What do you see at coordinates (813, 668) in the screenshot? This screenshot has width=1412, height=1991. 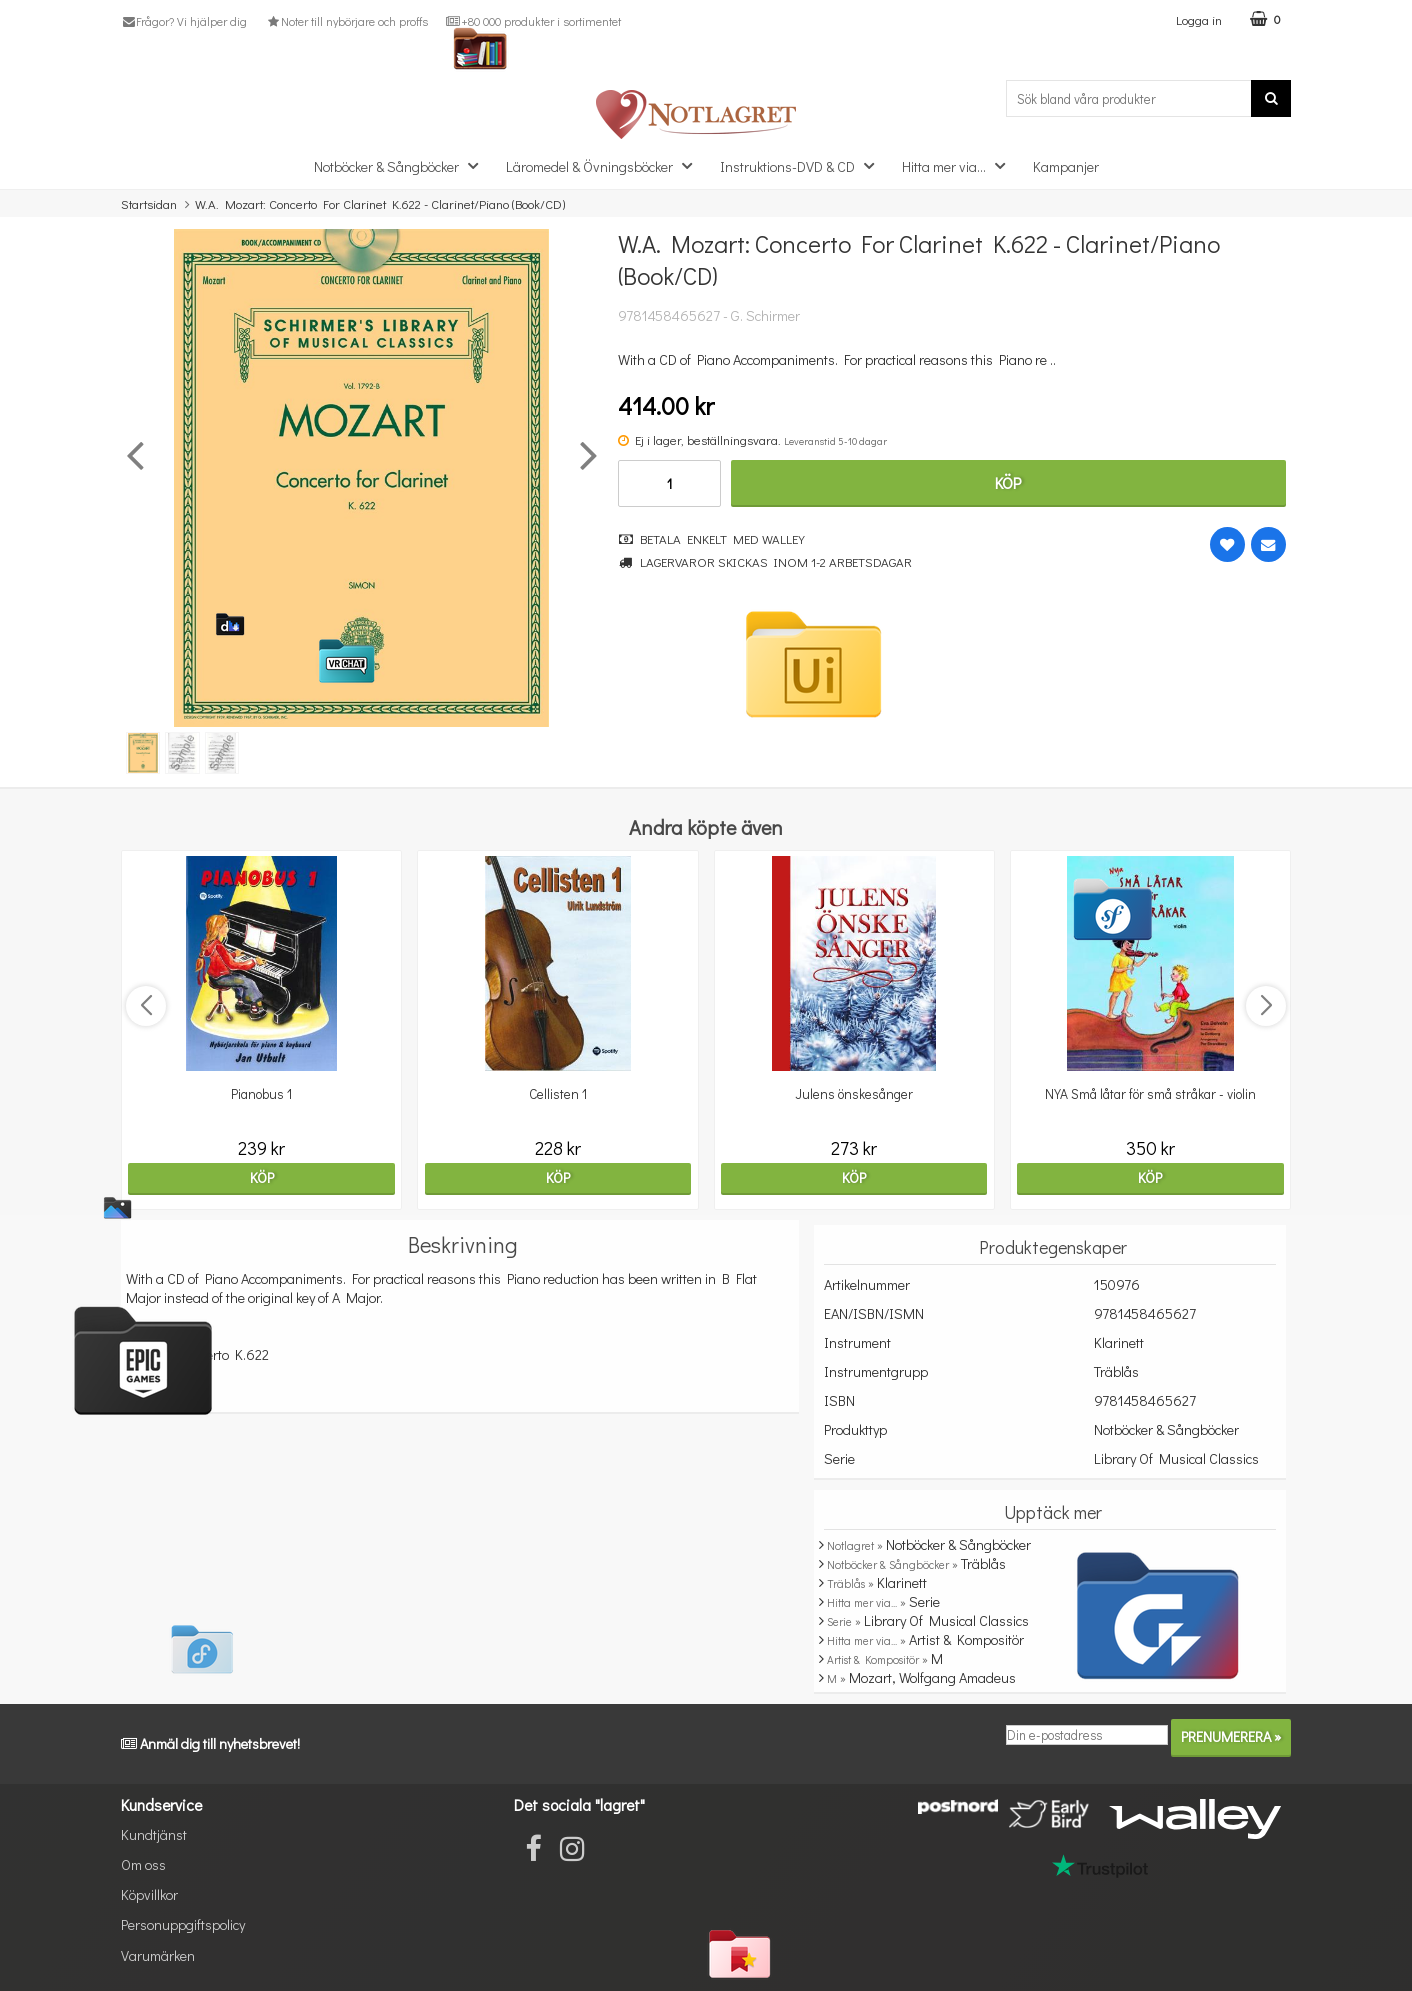 I see `open UiPath project files folder` at bounding box center [813, 668].